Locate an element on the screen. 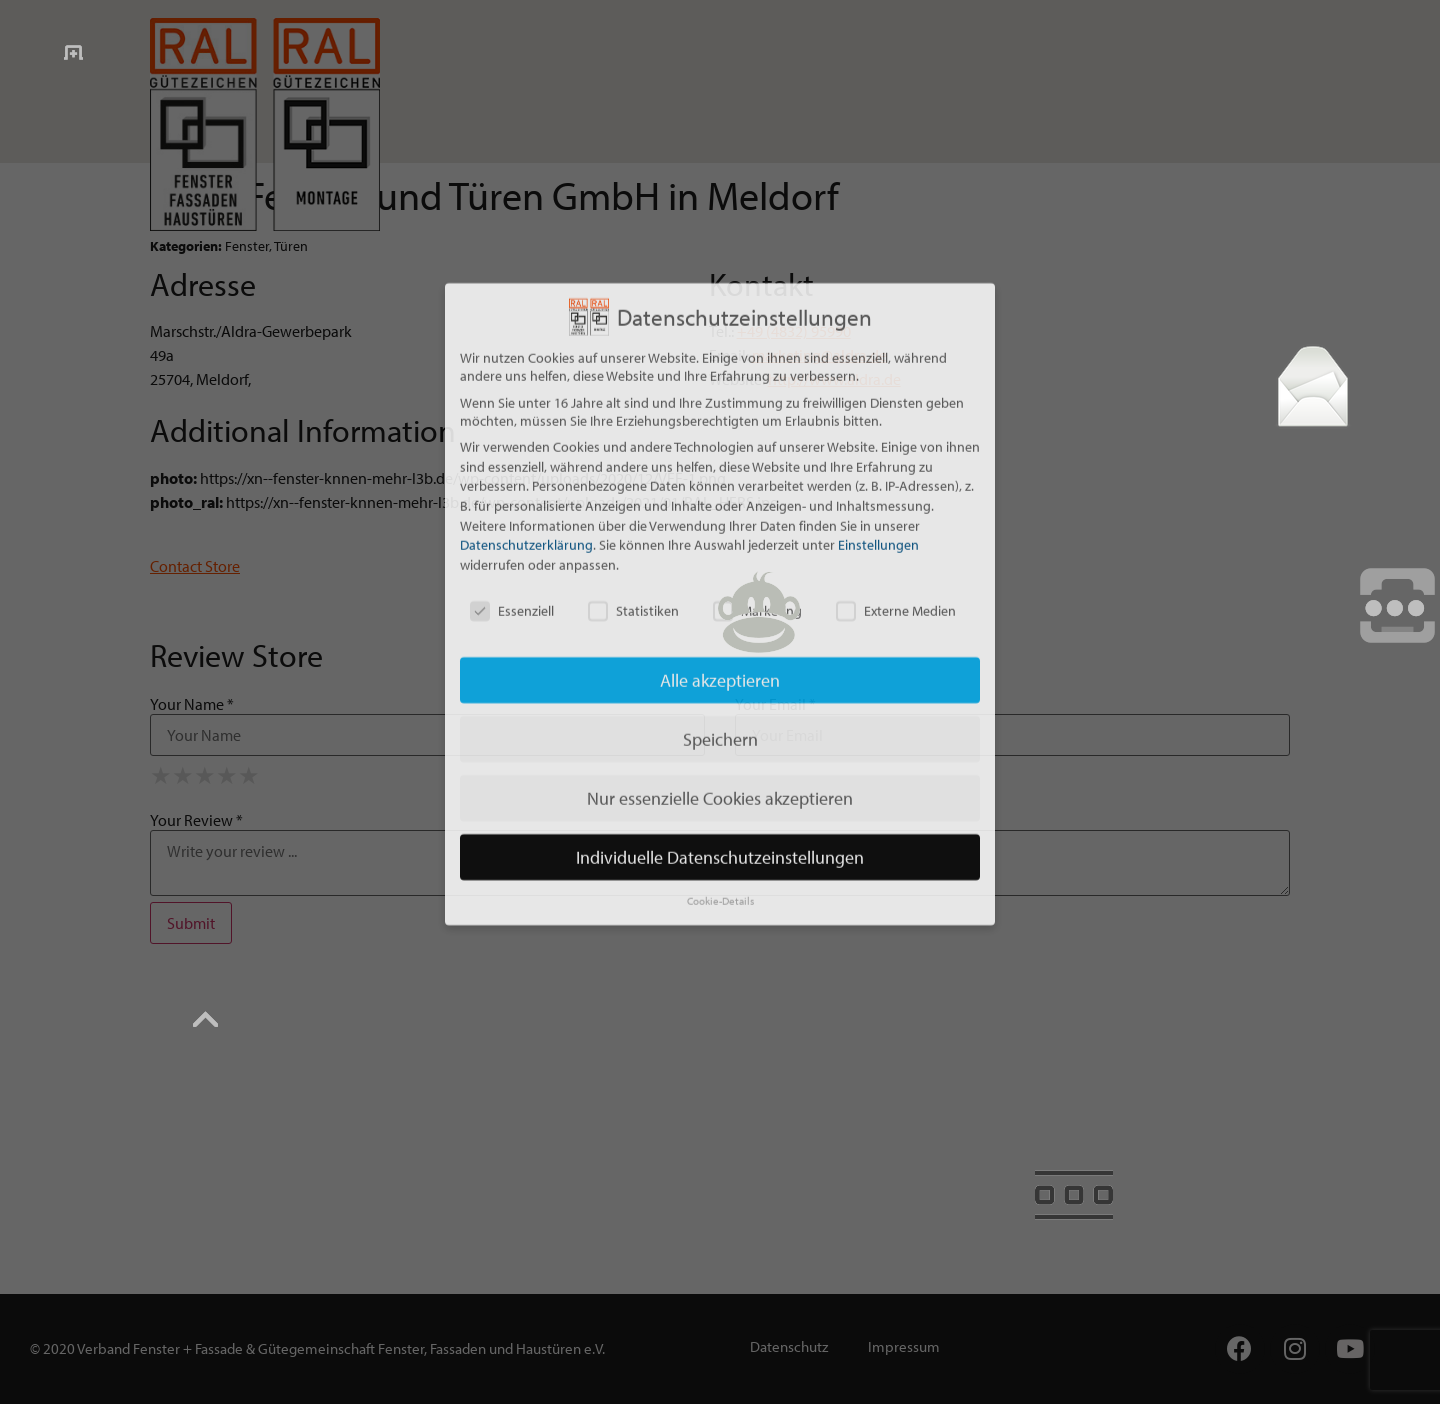 This screenshot has height=1404, width=1440. indicates wired network connection in progress is located at coordinates (1397, 605).